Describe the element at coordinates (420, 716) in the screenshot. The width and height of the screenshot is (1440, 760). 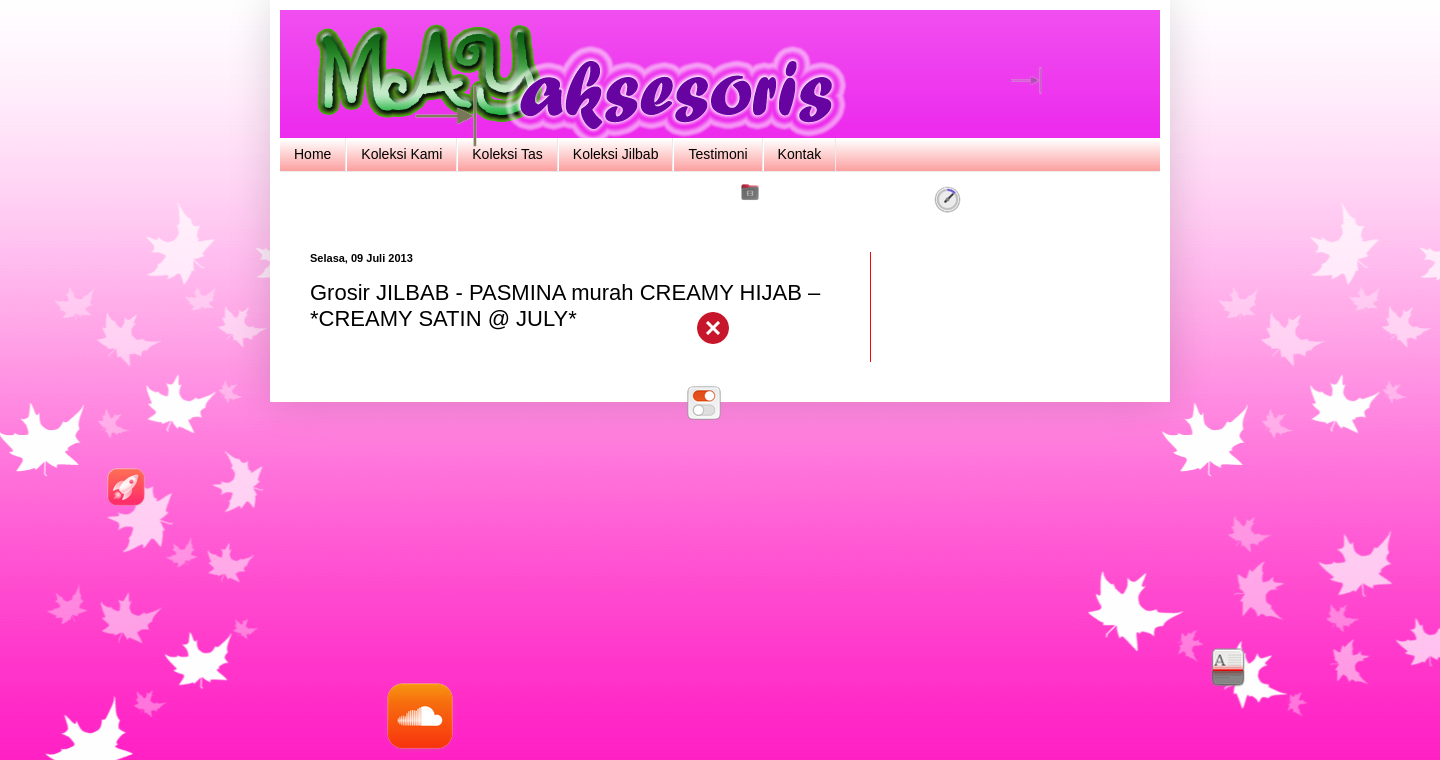
I see `open SoundCloud app` at that location.